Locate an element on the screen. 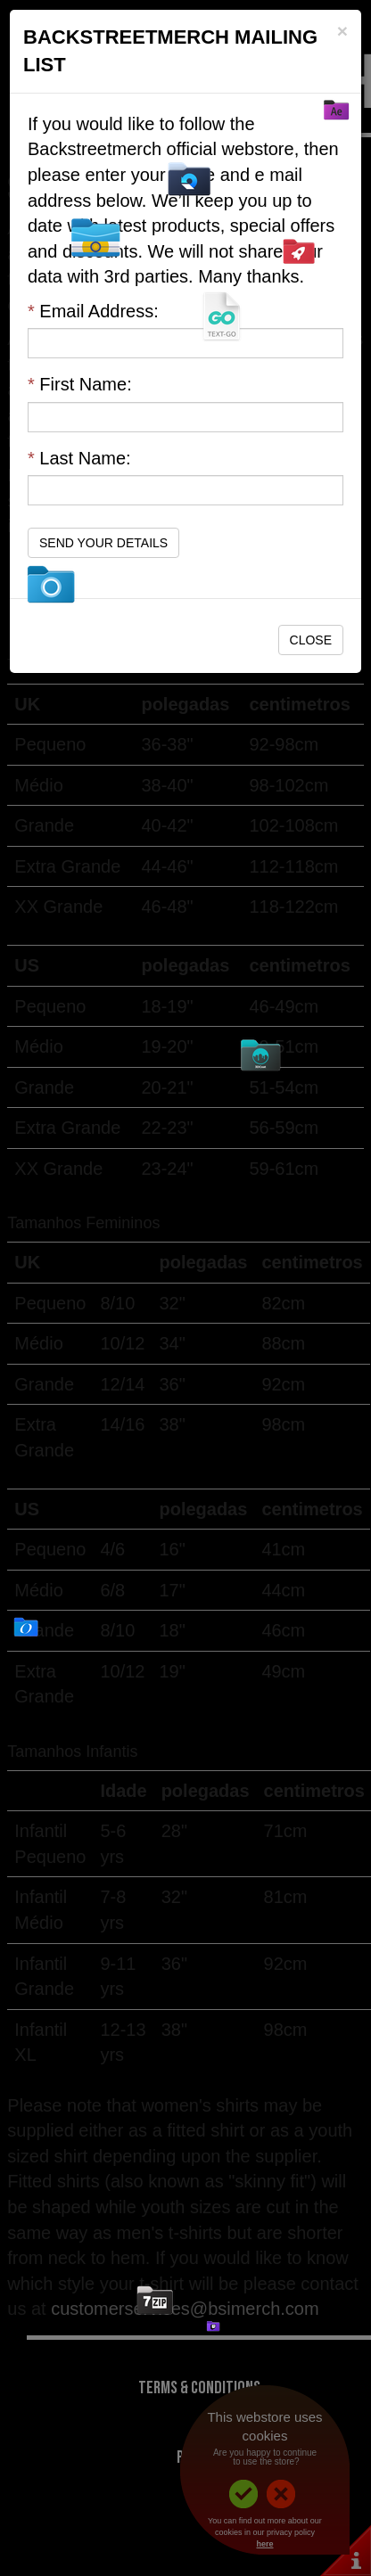  folder containing Adobe After Effects project files is located at coordinates (336, 111).